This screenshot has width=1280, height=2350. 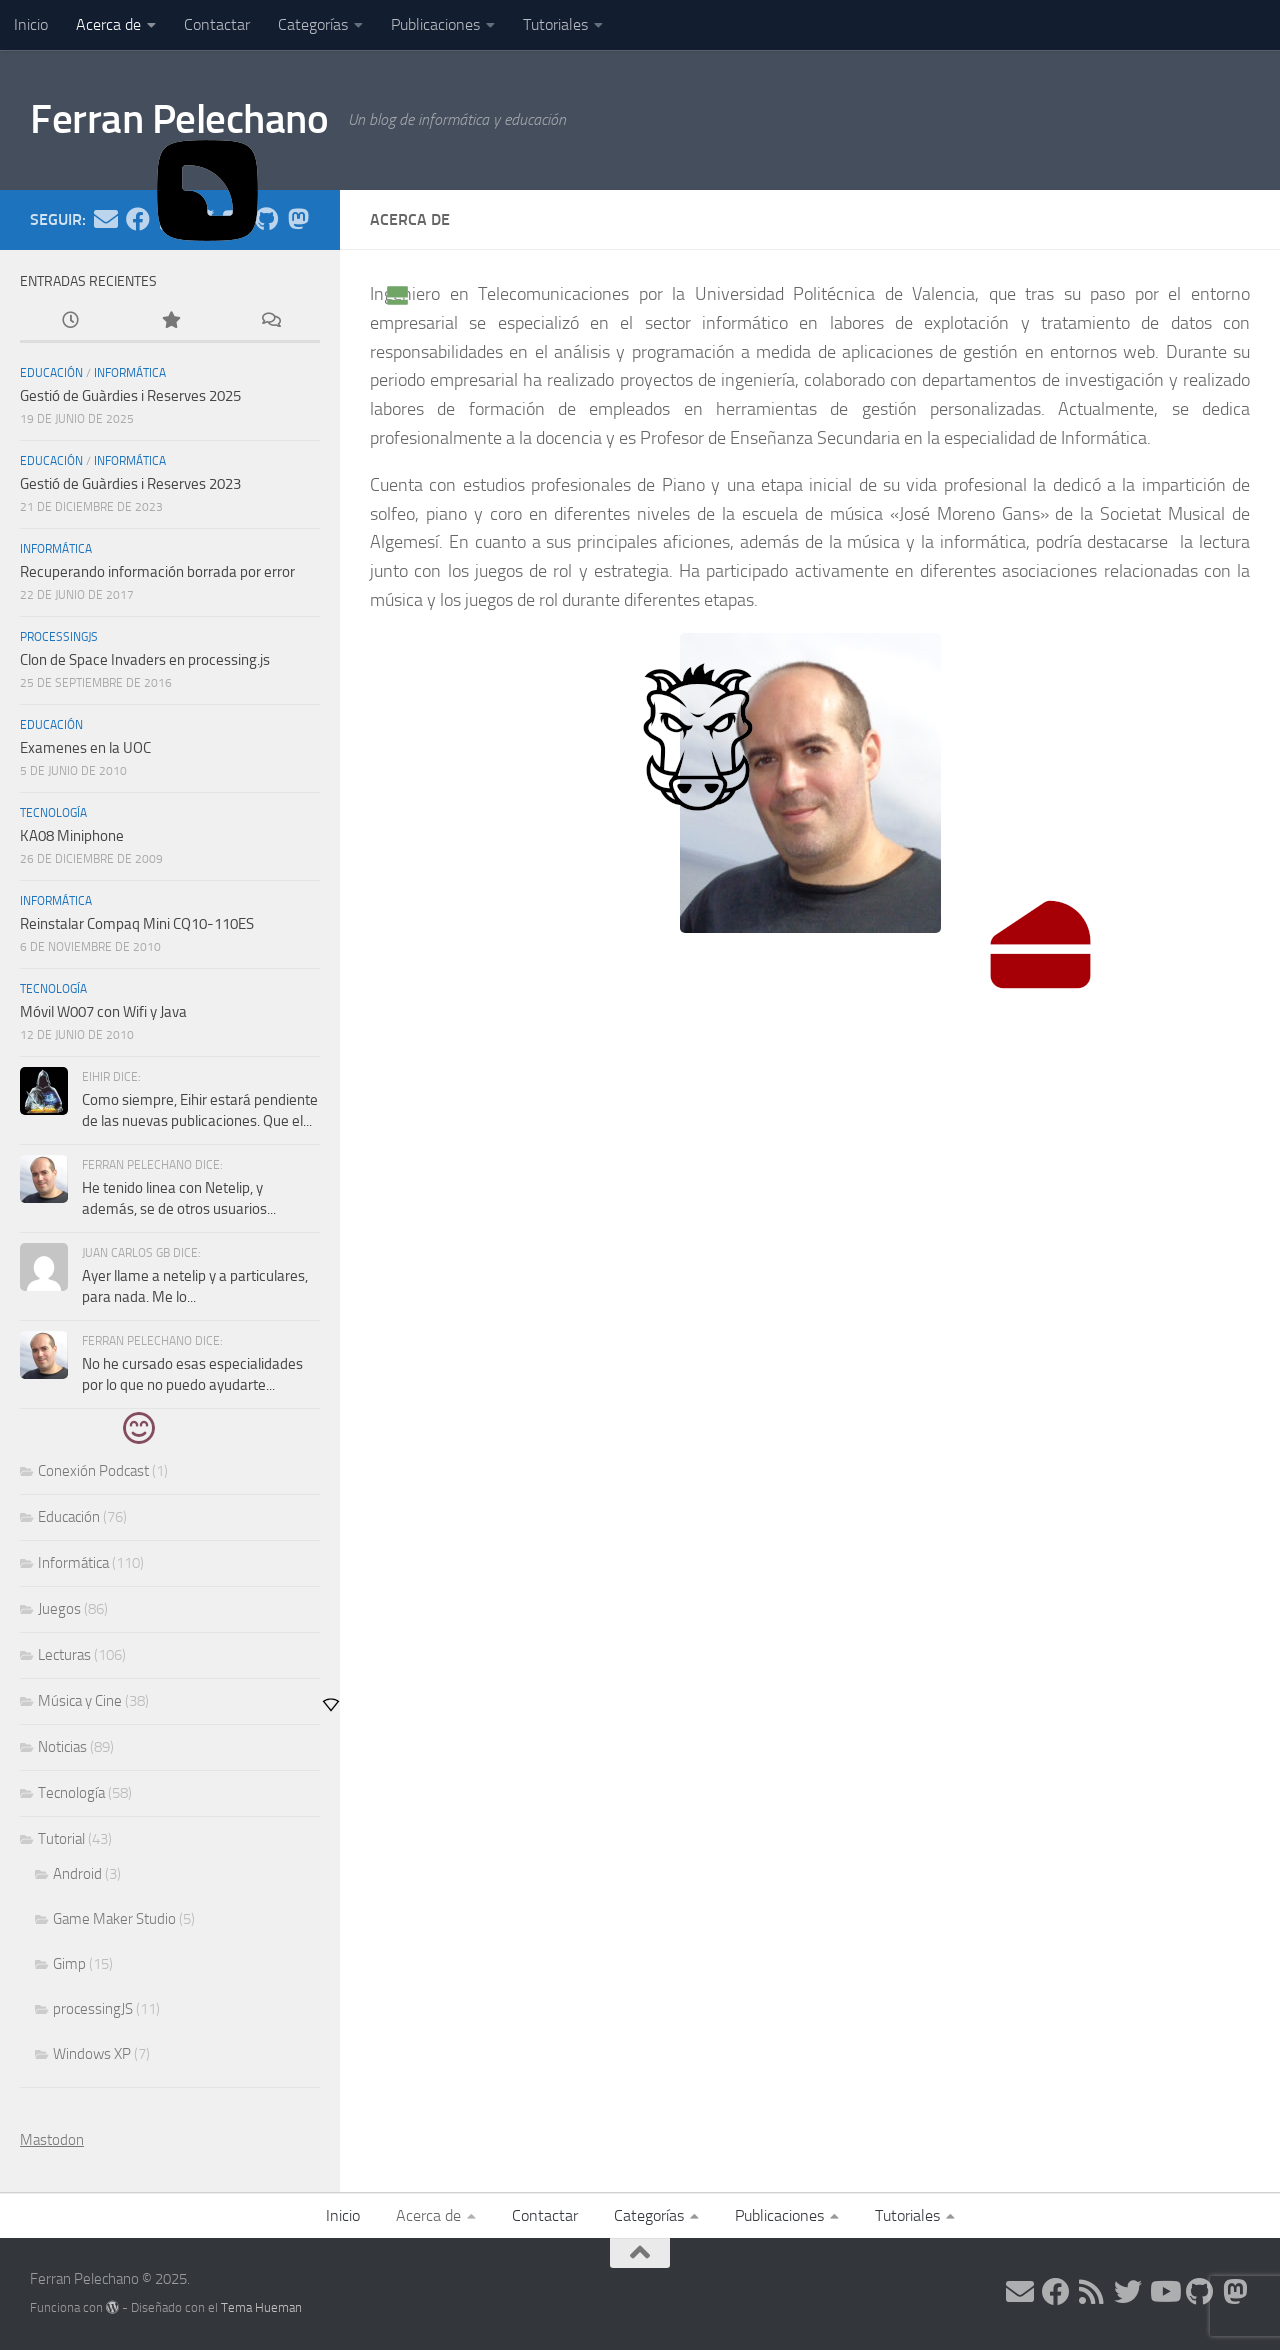 I want to click on grunt javascript task runner logo, so click(x=698, y=737).